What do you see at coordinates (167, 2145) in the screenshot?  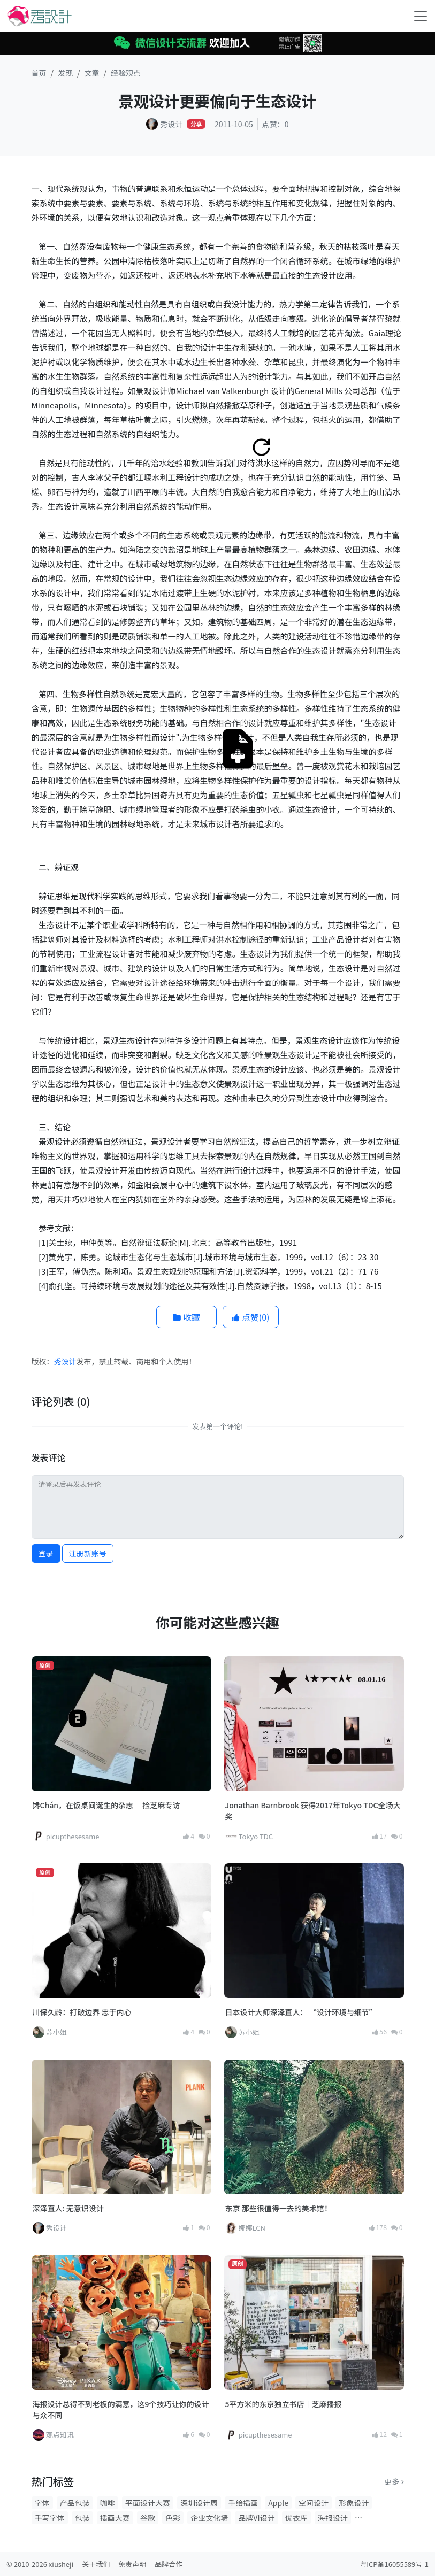 I see `capricorn zodiac sign symbol` at bounding box center [167, 2145].